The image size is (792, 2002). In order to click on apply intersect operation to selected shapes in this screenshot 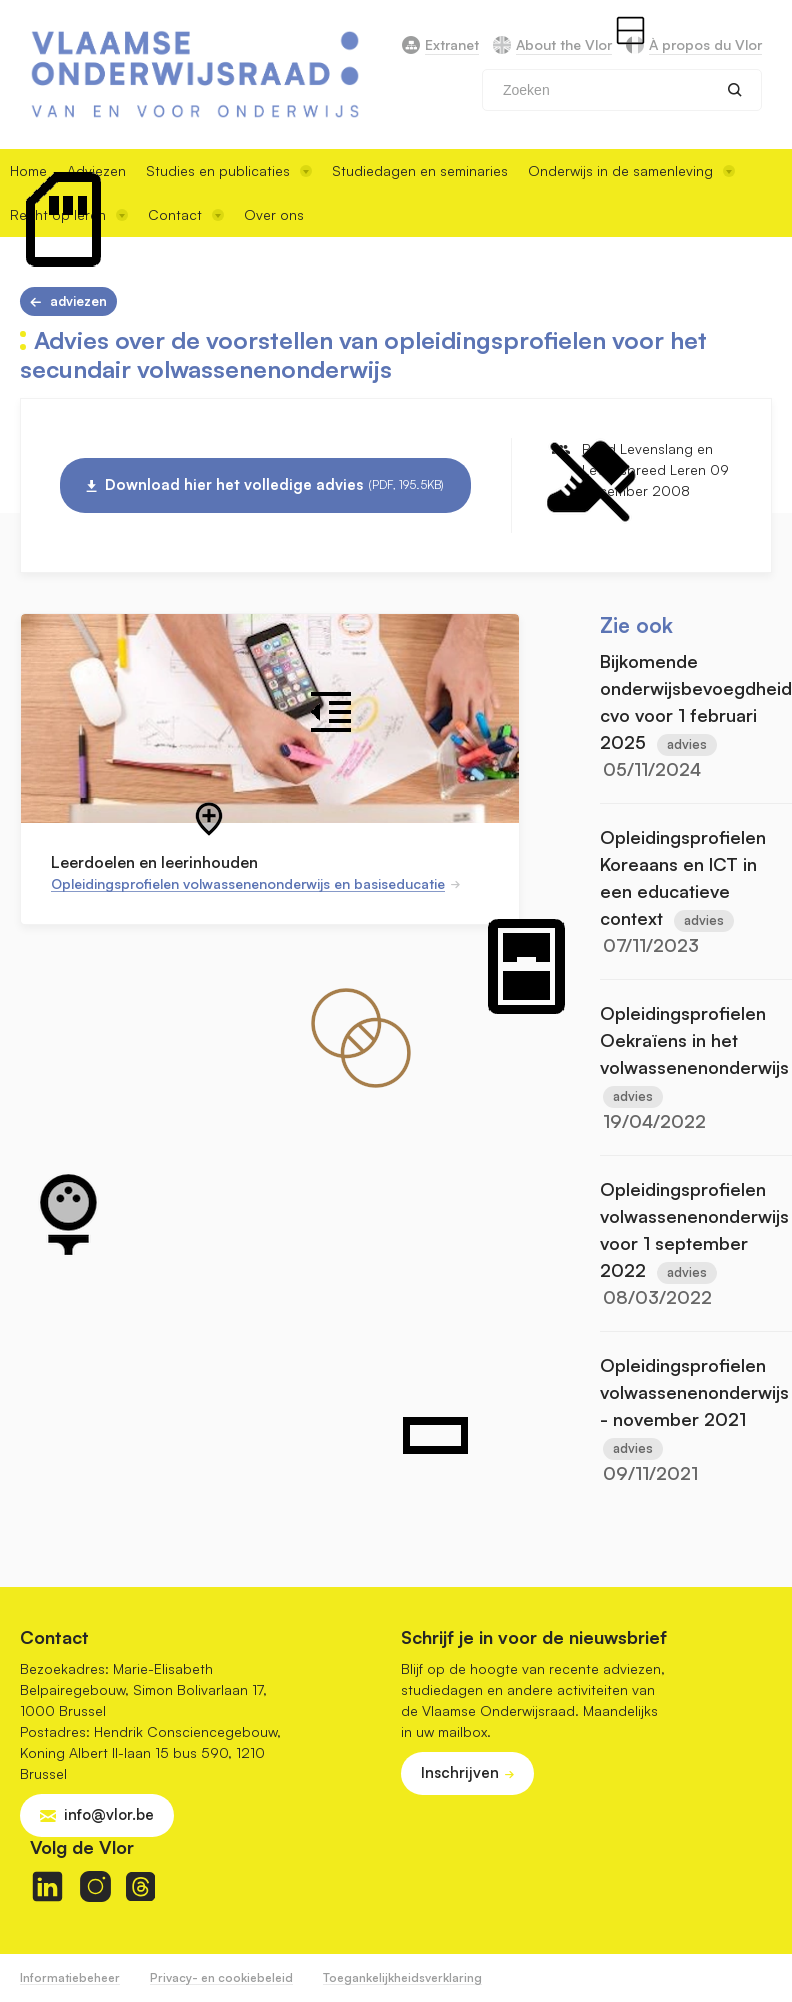, I will do `click(361, 1038)`.